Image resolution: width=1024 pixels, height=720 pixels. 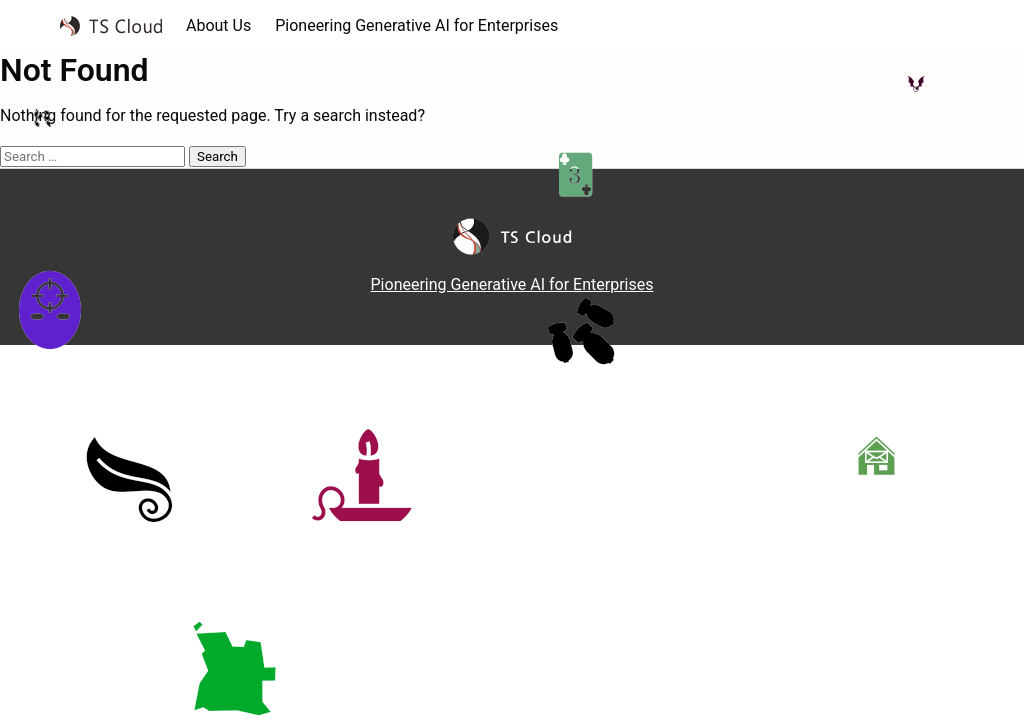 I want to click on three of clubs playing card, so click(x=575, y=174).